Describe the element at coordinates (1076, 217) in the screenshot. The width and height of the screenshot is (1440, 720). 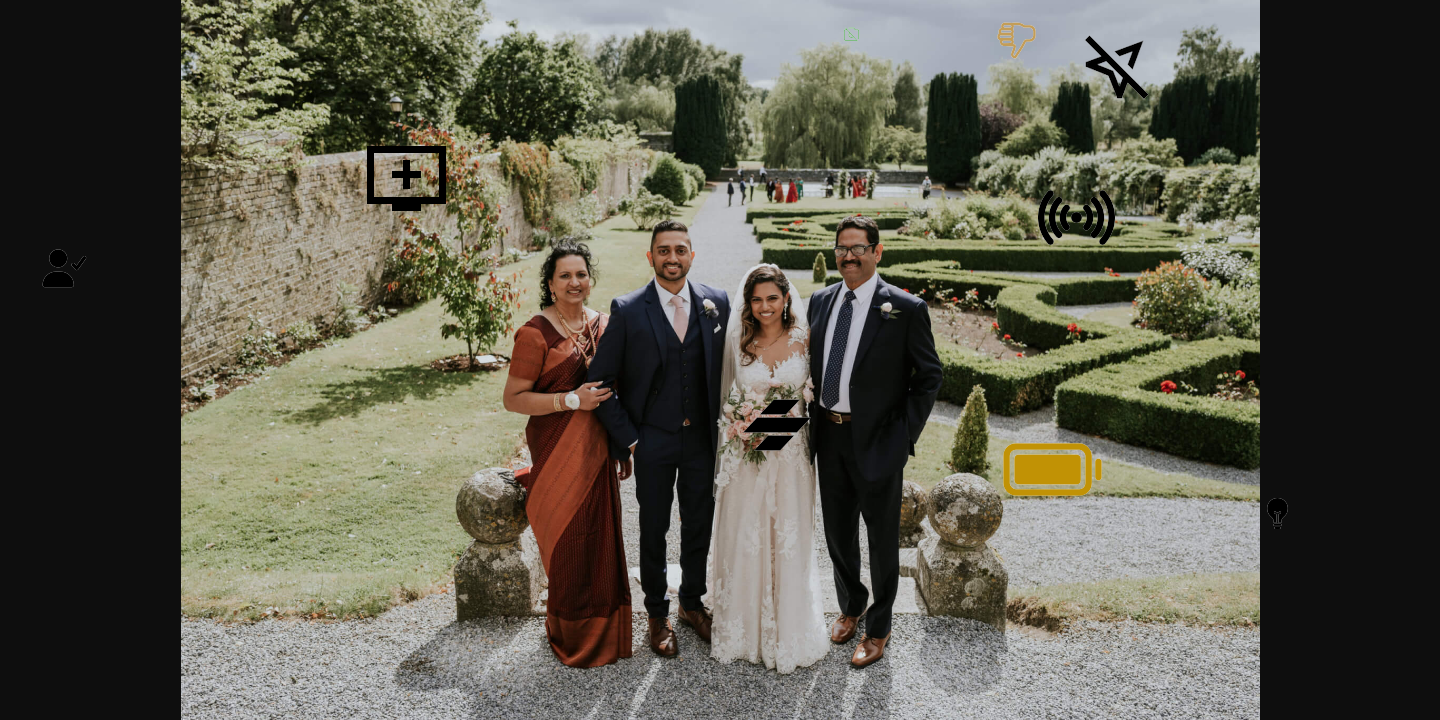
I see `access radio or audio streaming` at that location.